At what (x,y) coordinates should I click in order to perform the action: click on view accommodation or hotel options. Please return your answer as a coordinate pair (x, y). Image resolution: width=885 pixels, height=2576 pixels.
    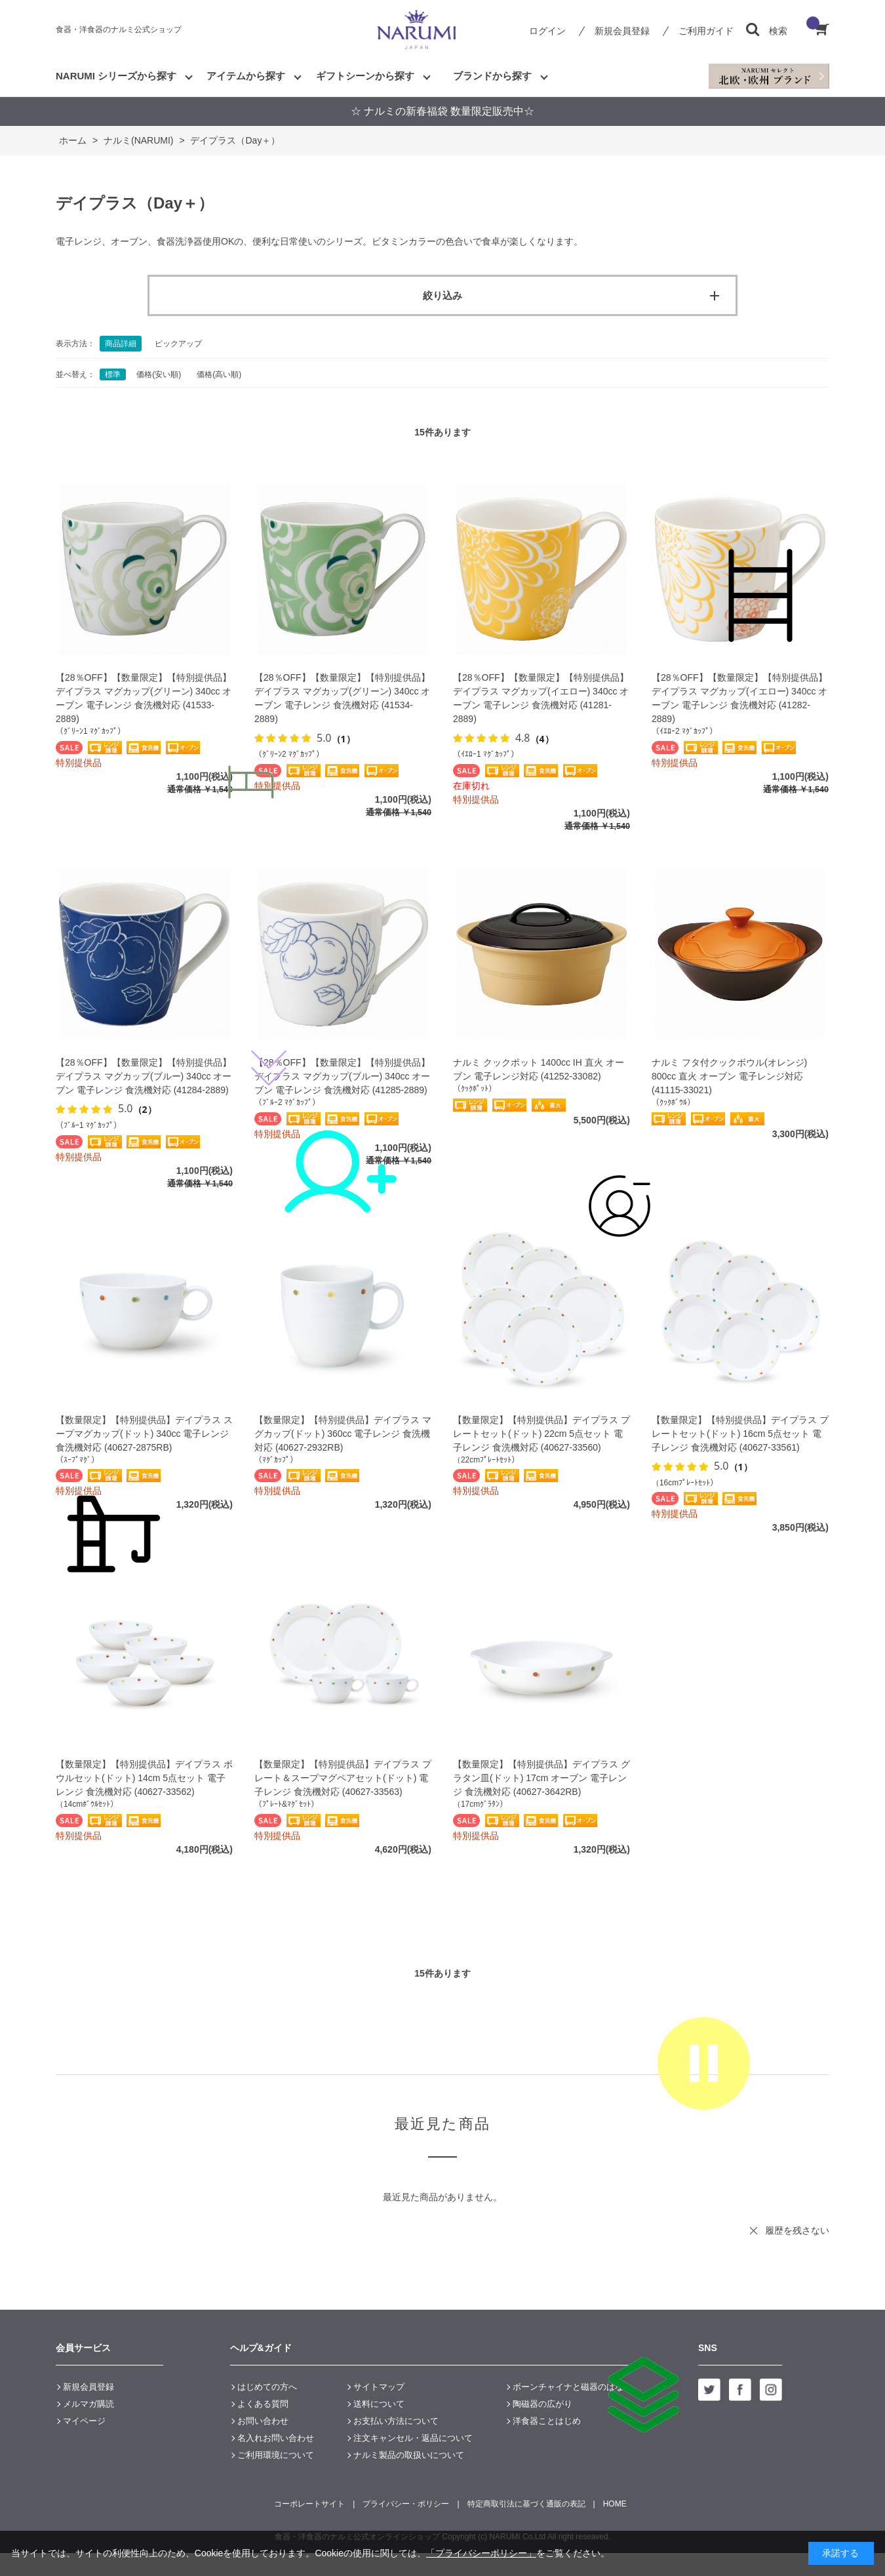
    Looking at the image, I should click on (249, 782).